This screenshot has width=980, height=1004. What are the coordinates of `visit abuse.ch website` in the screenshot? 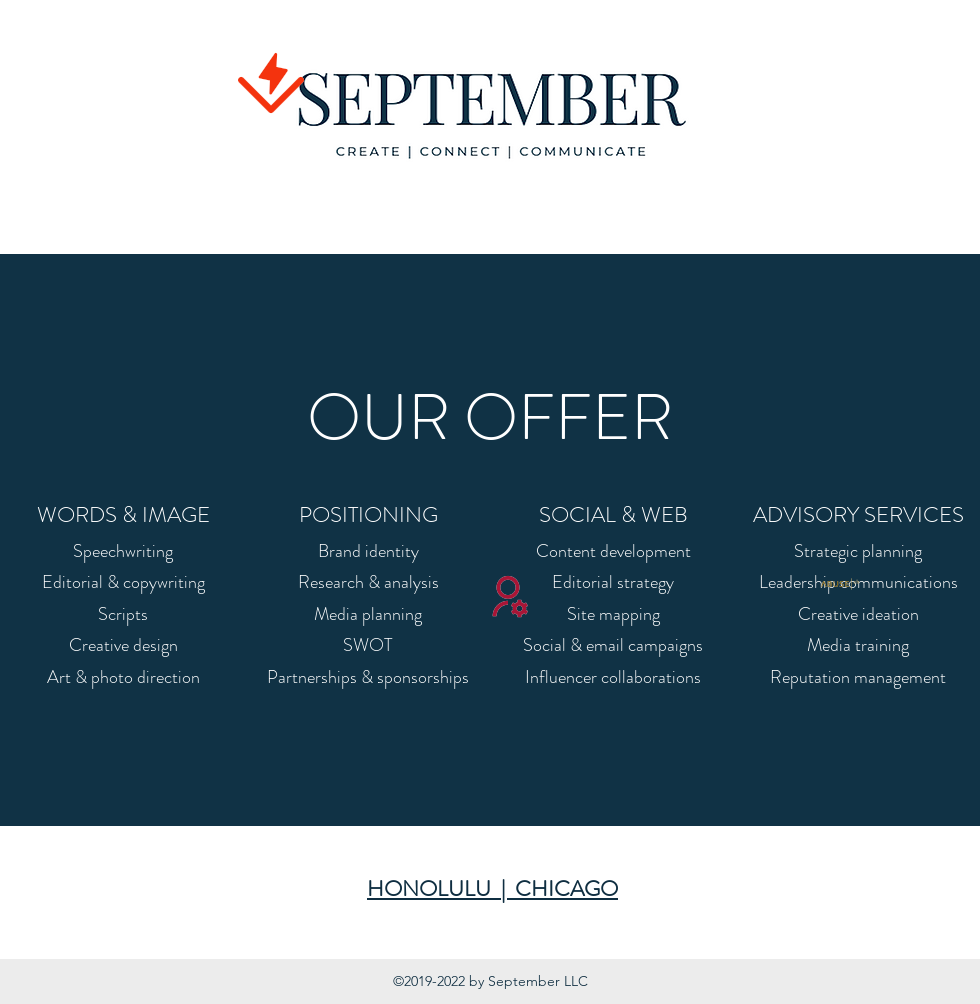 It's located at (840, 584).